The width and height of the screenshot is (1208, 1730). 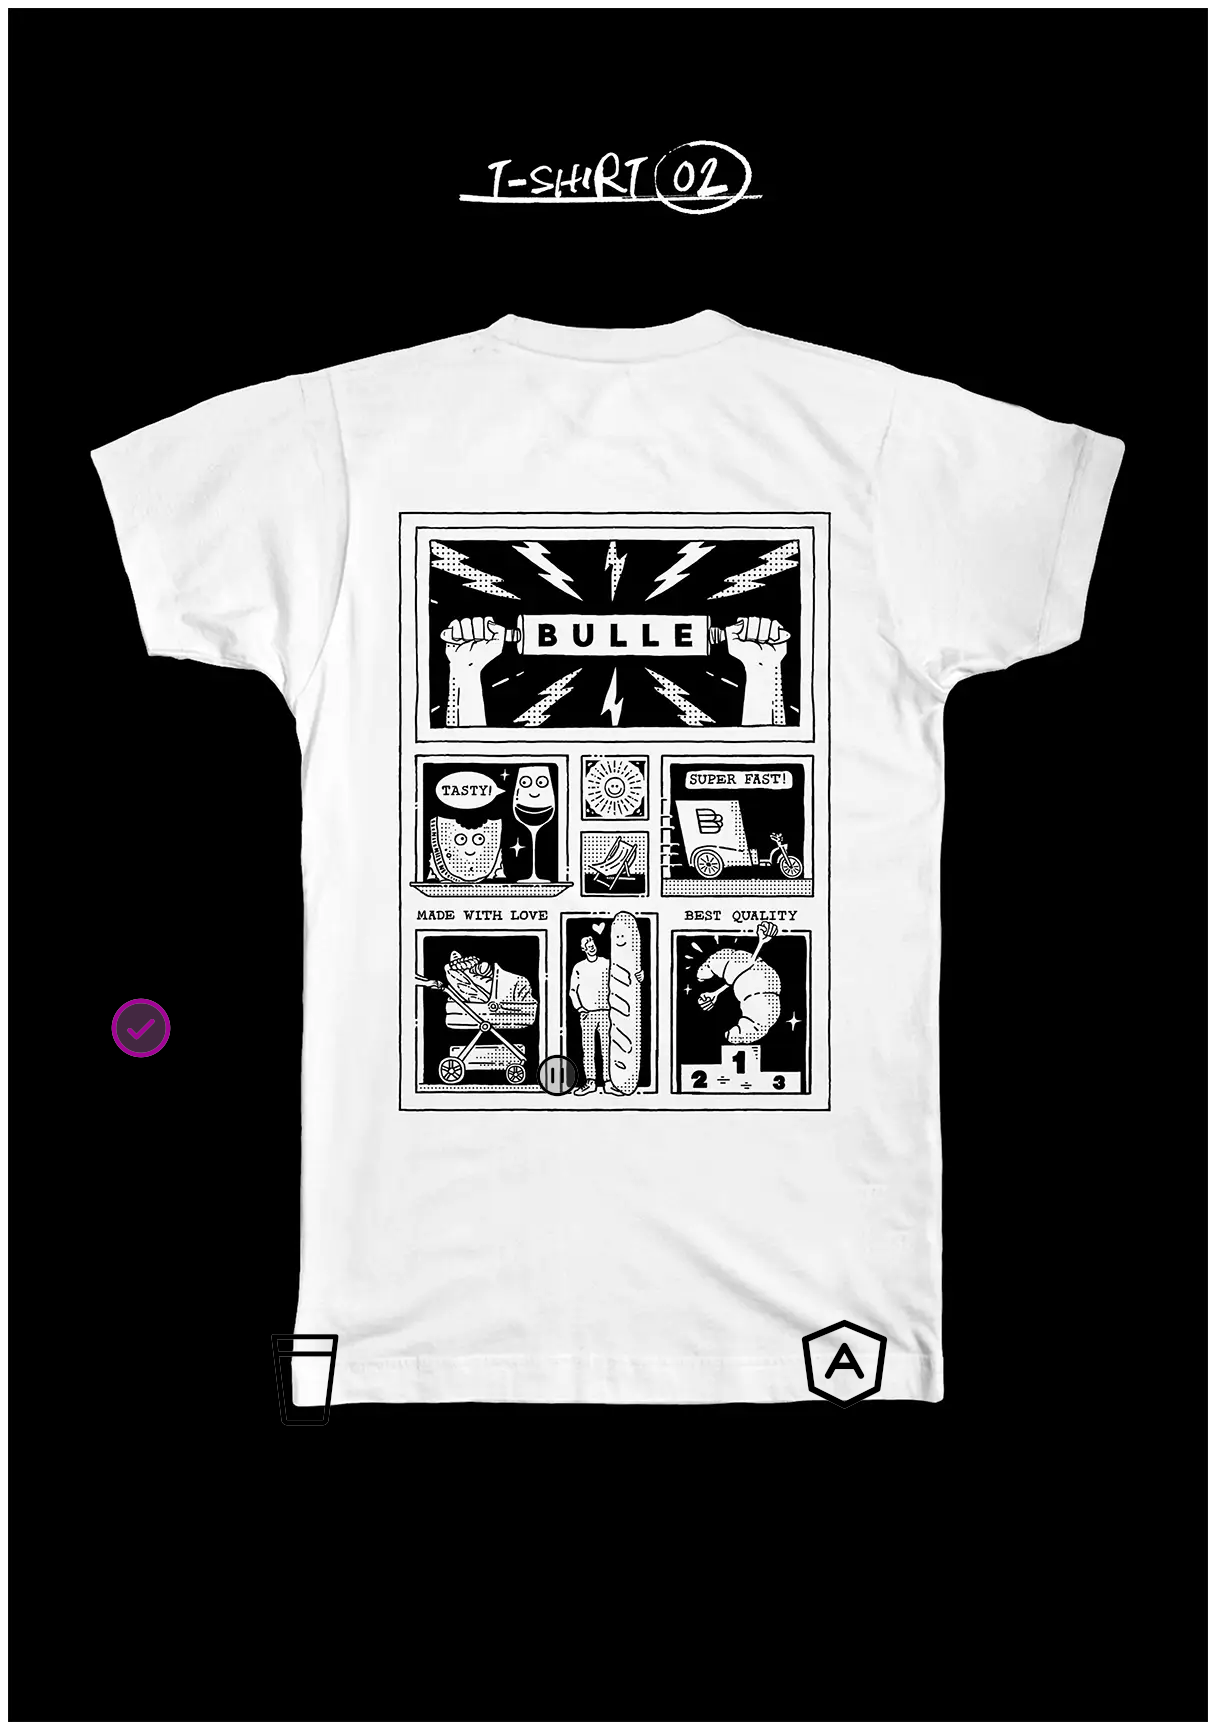 What do you see at coordinates (141, 1028) in the screenshot?
I see `indicates successful completion of an action` at bounding box center [141, 1028].